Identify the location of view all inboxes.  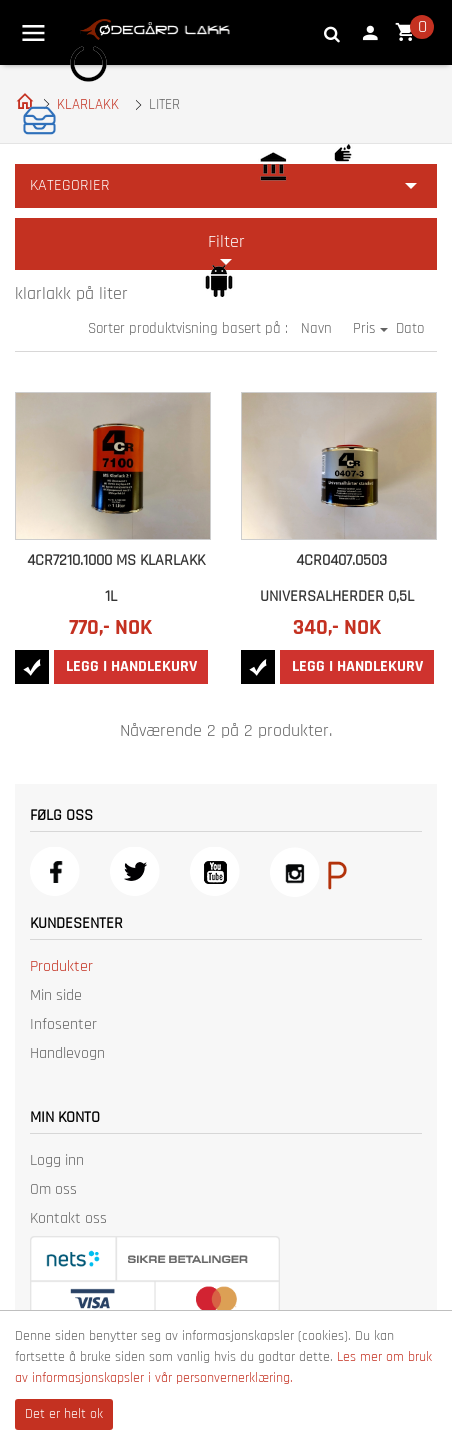
(39, 120).